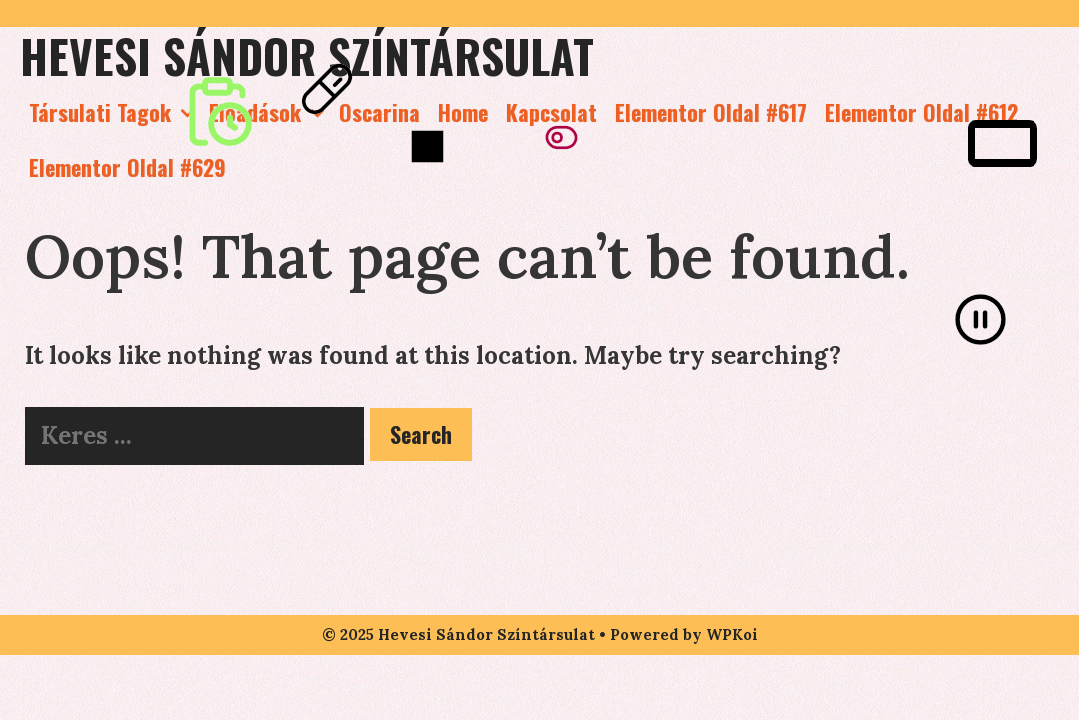 This screenshot has width=1079, height=720. What do you see at coordinates (217, 111) in the screenshot?
I see `view clipboard history` at bounding box center [217, 111].